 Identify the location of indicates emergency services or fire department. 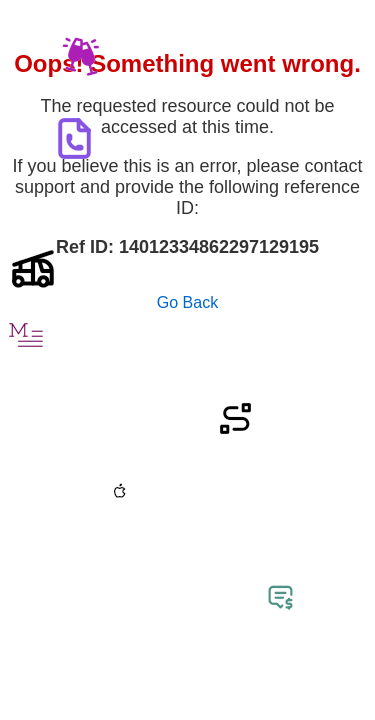
(33, 271).